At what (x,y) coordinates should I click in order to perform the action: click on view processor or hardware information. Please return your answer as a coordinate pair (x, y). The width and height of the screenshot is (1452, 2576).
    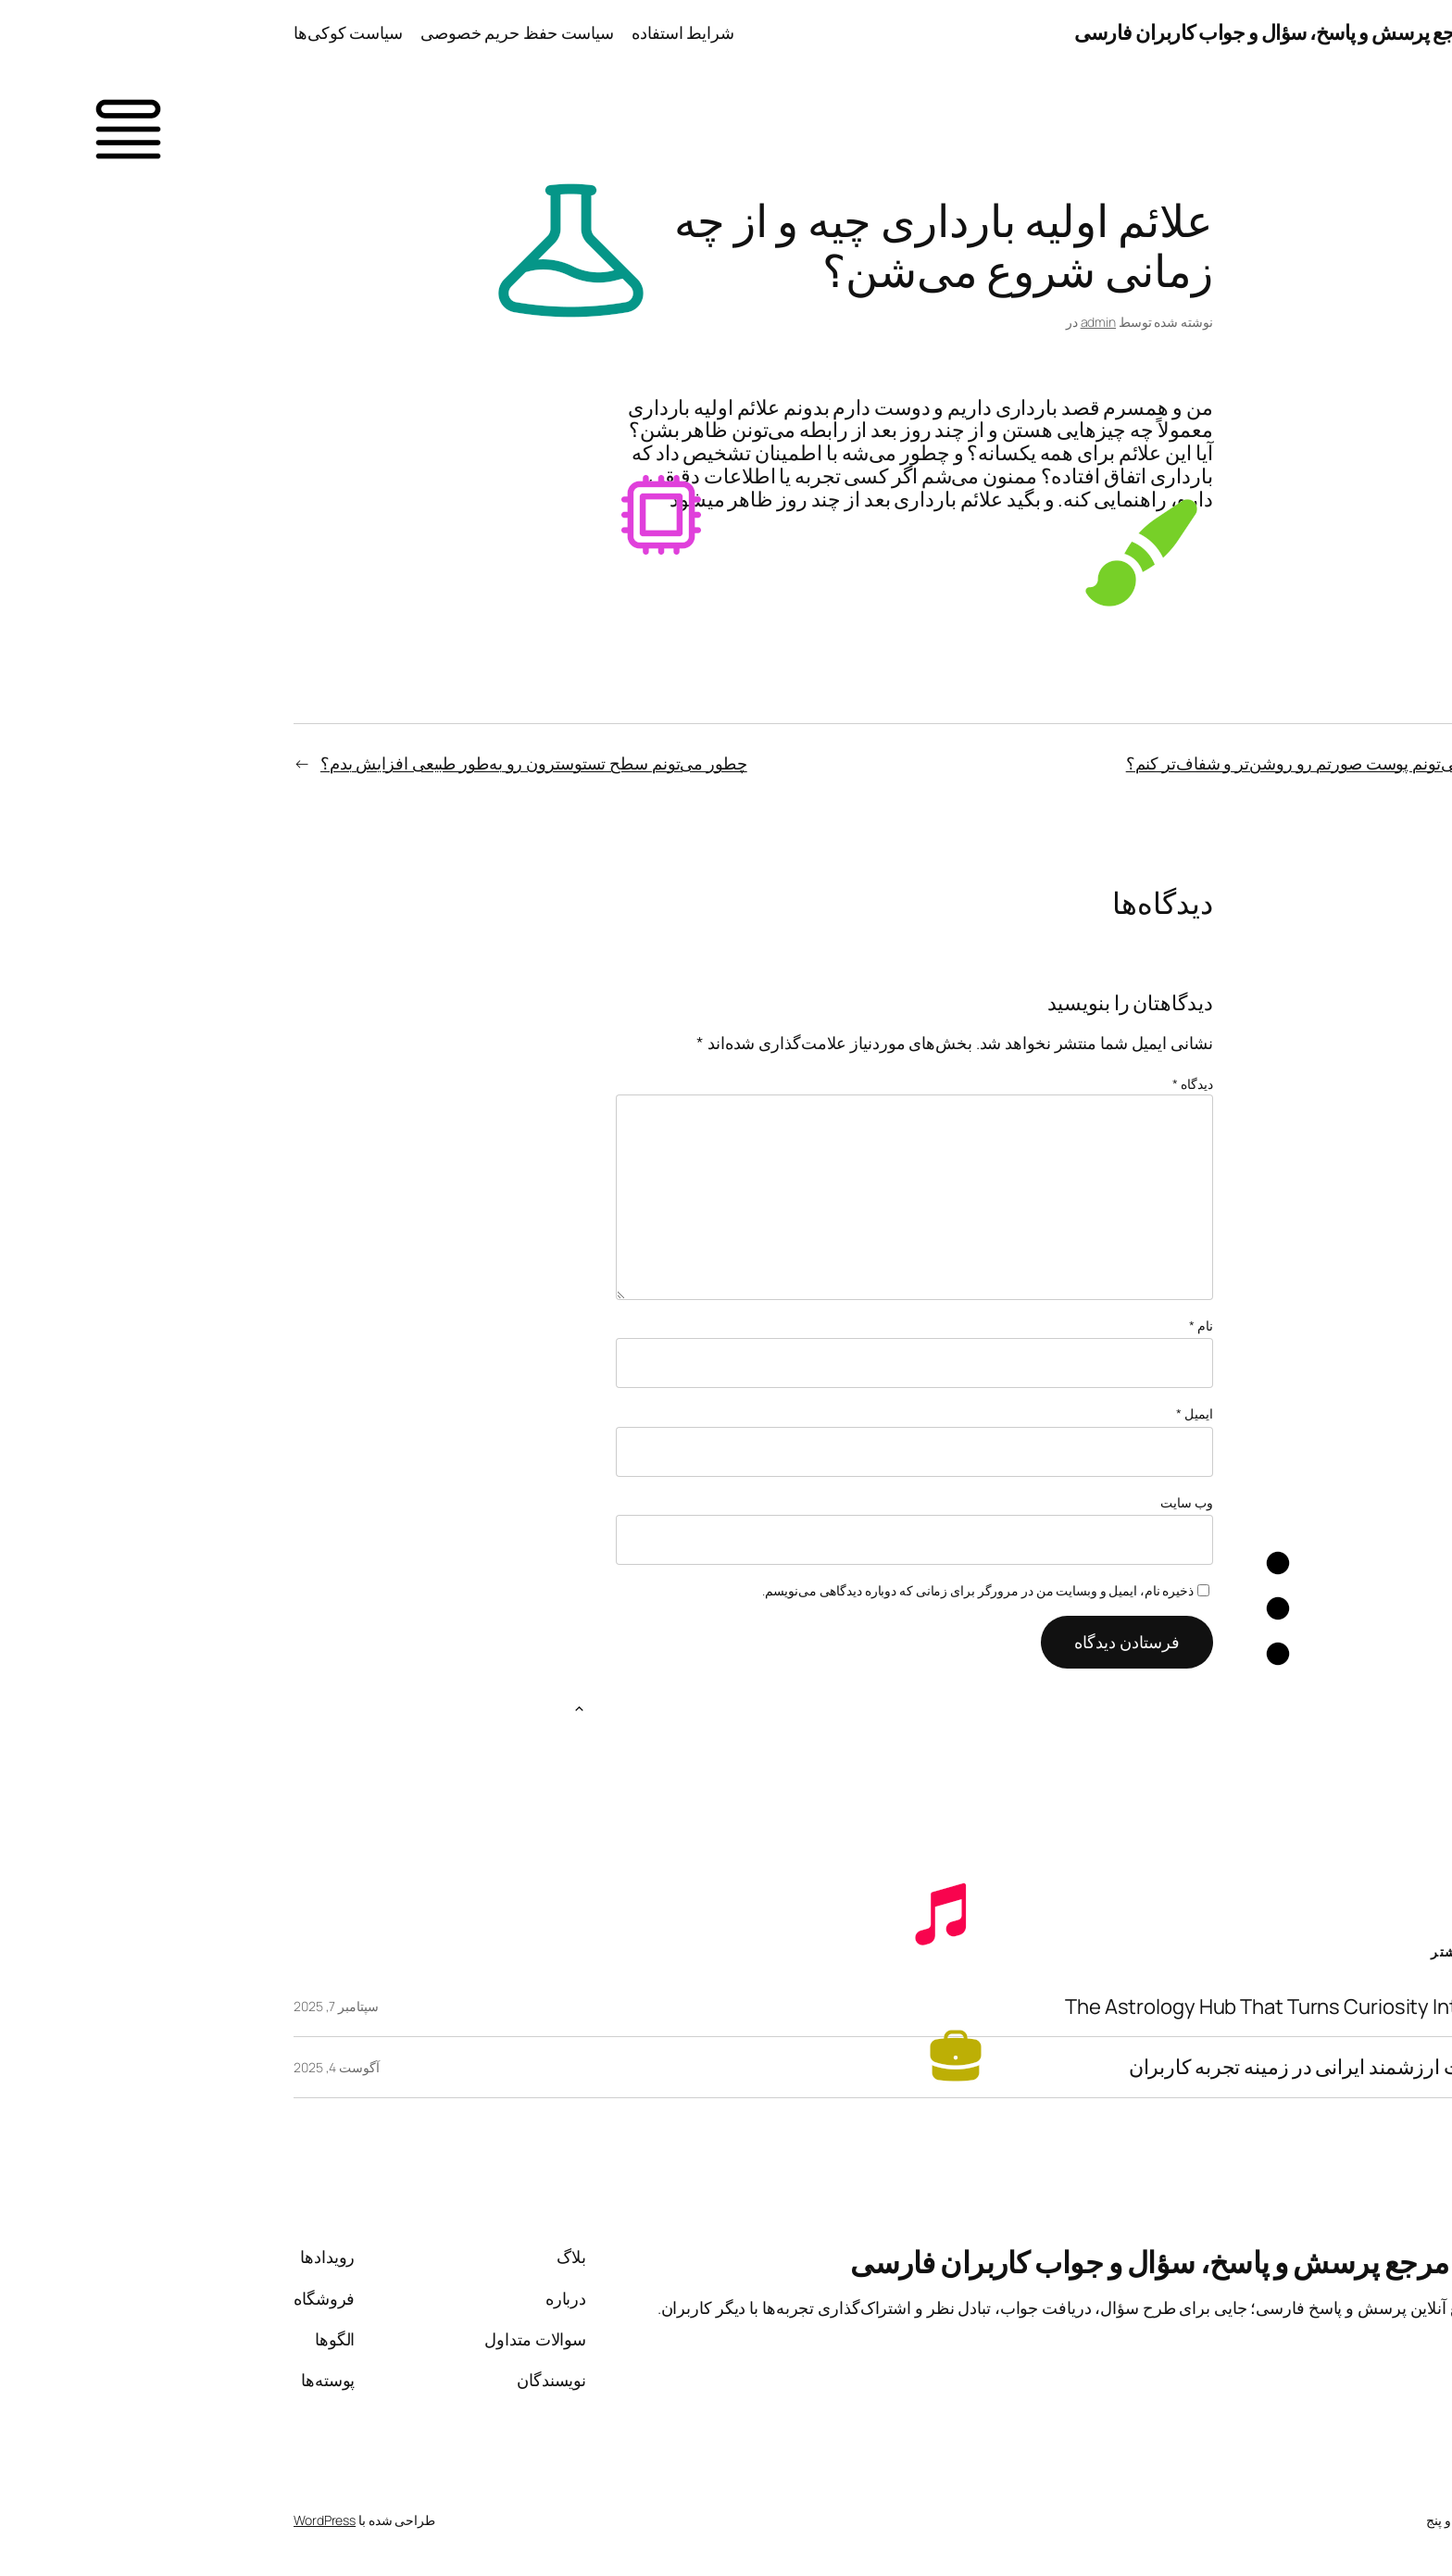
    Looking at the image, I should click on (661, 515).